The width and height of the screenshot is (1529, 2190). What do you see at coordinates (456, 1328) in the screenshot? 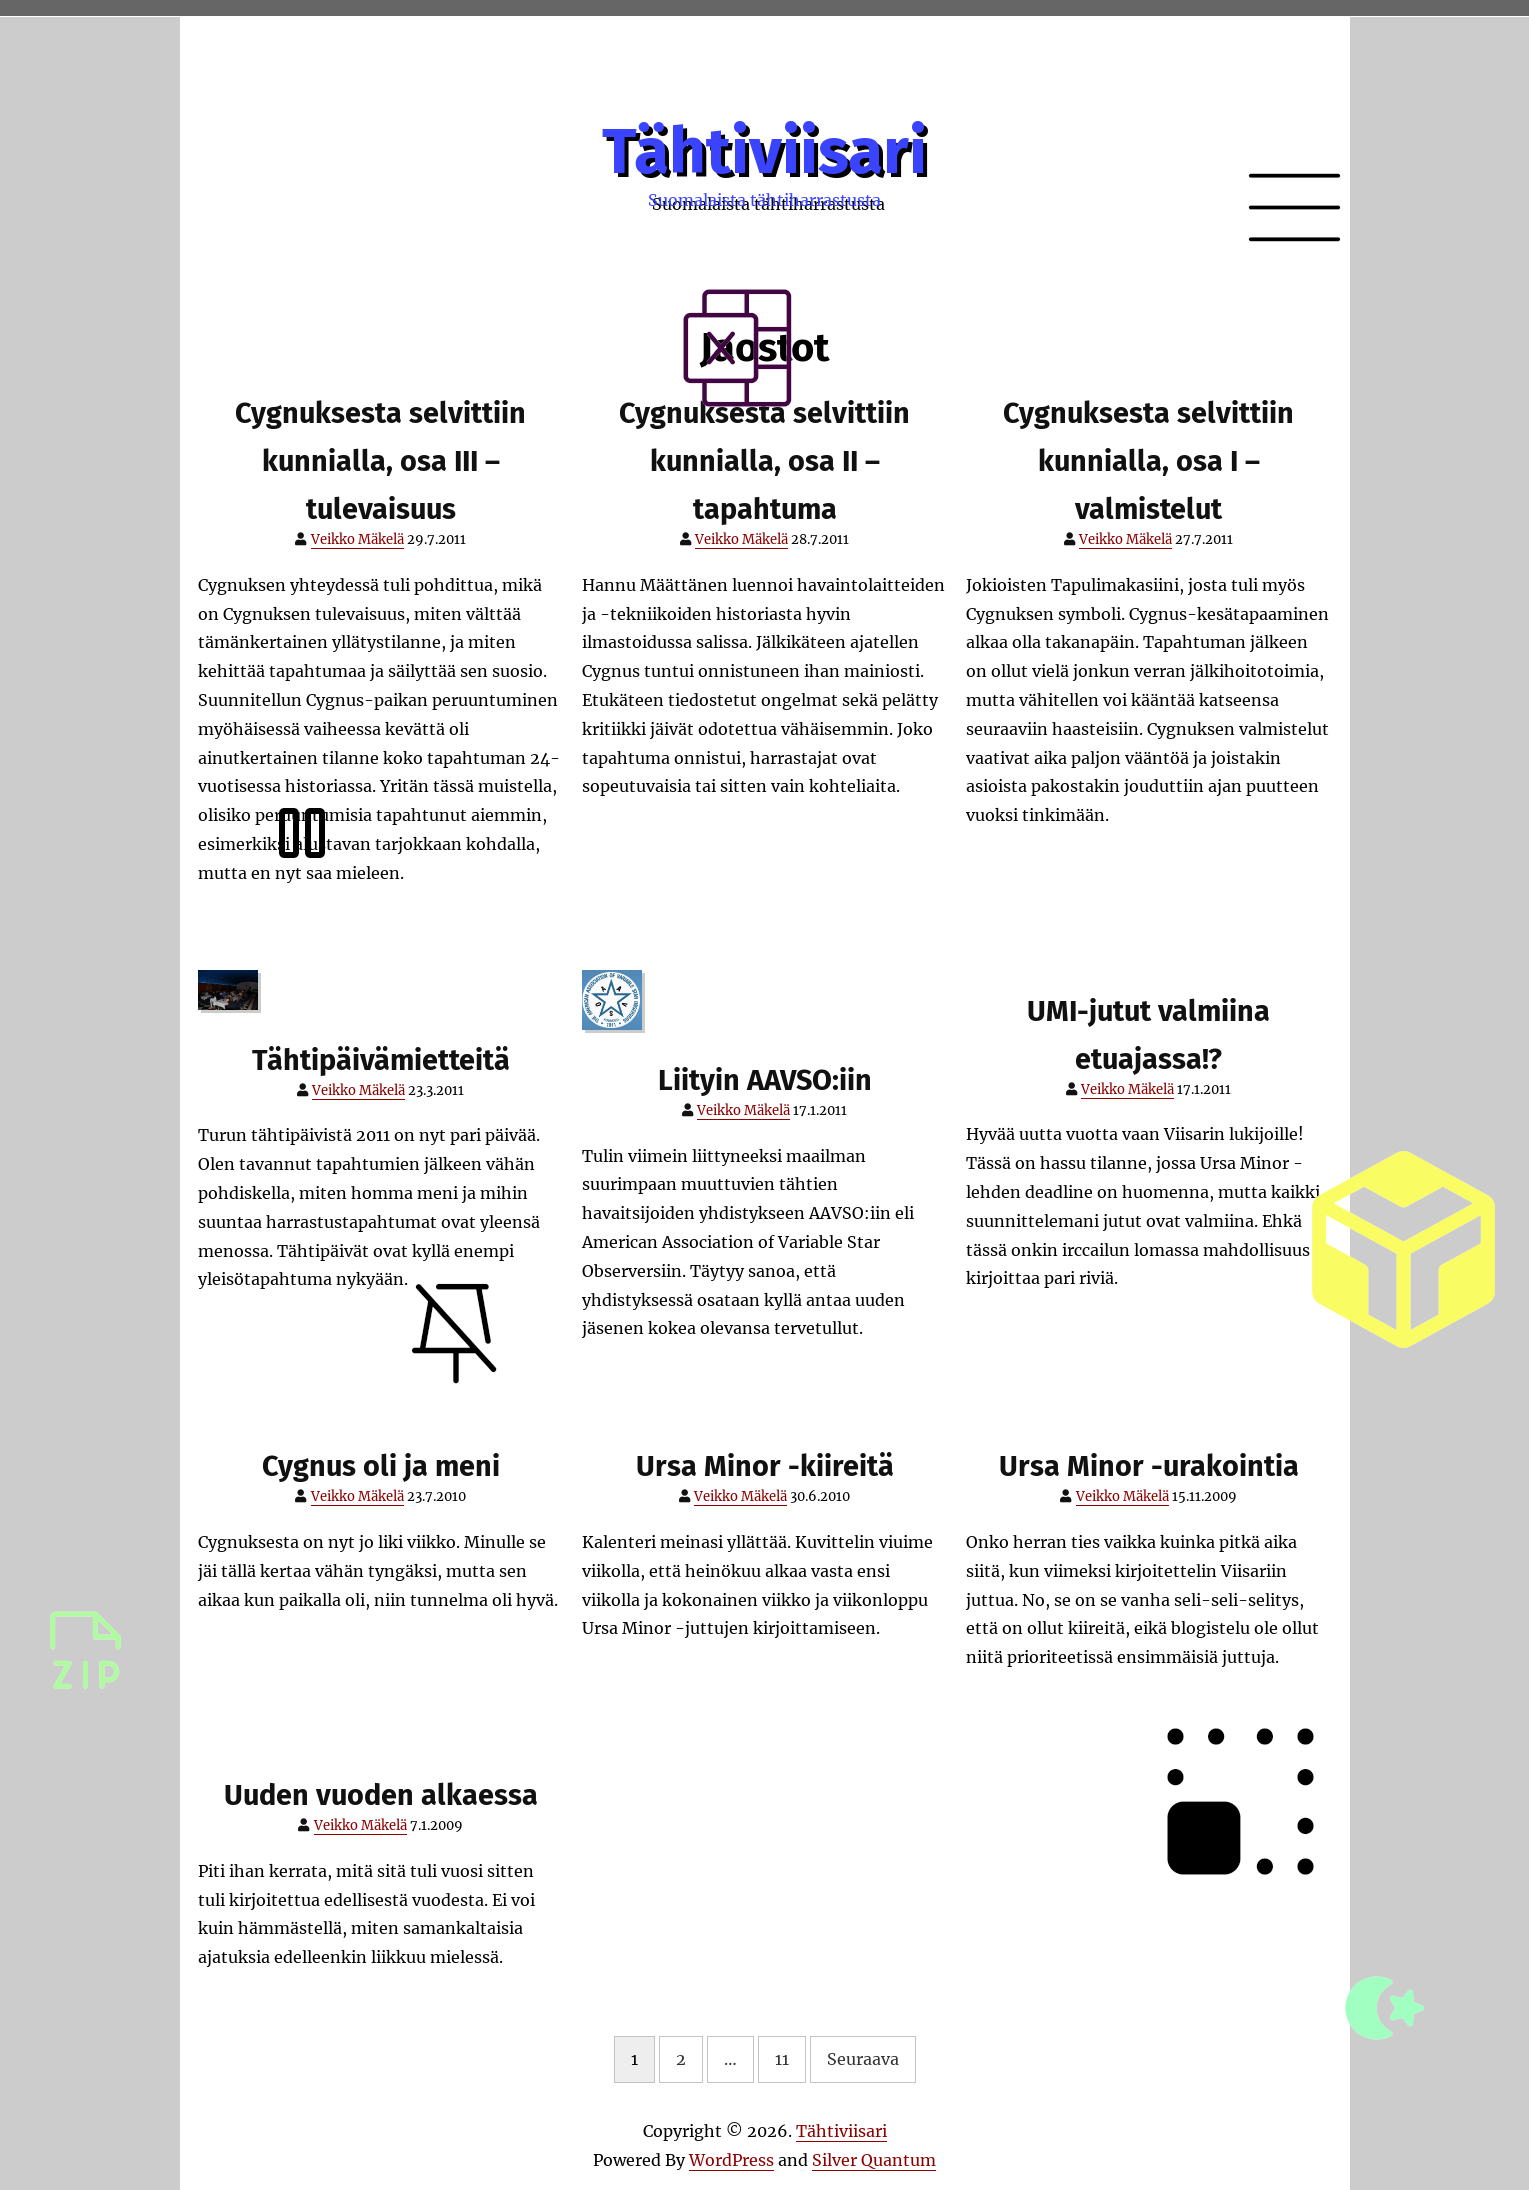
I see `unpin this item` at bounding box center [456, 1328].